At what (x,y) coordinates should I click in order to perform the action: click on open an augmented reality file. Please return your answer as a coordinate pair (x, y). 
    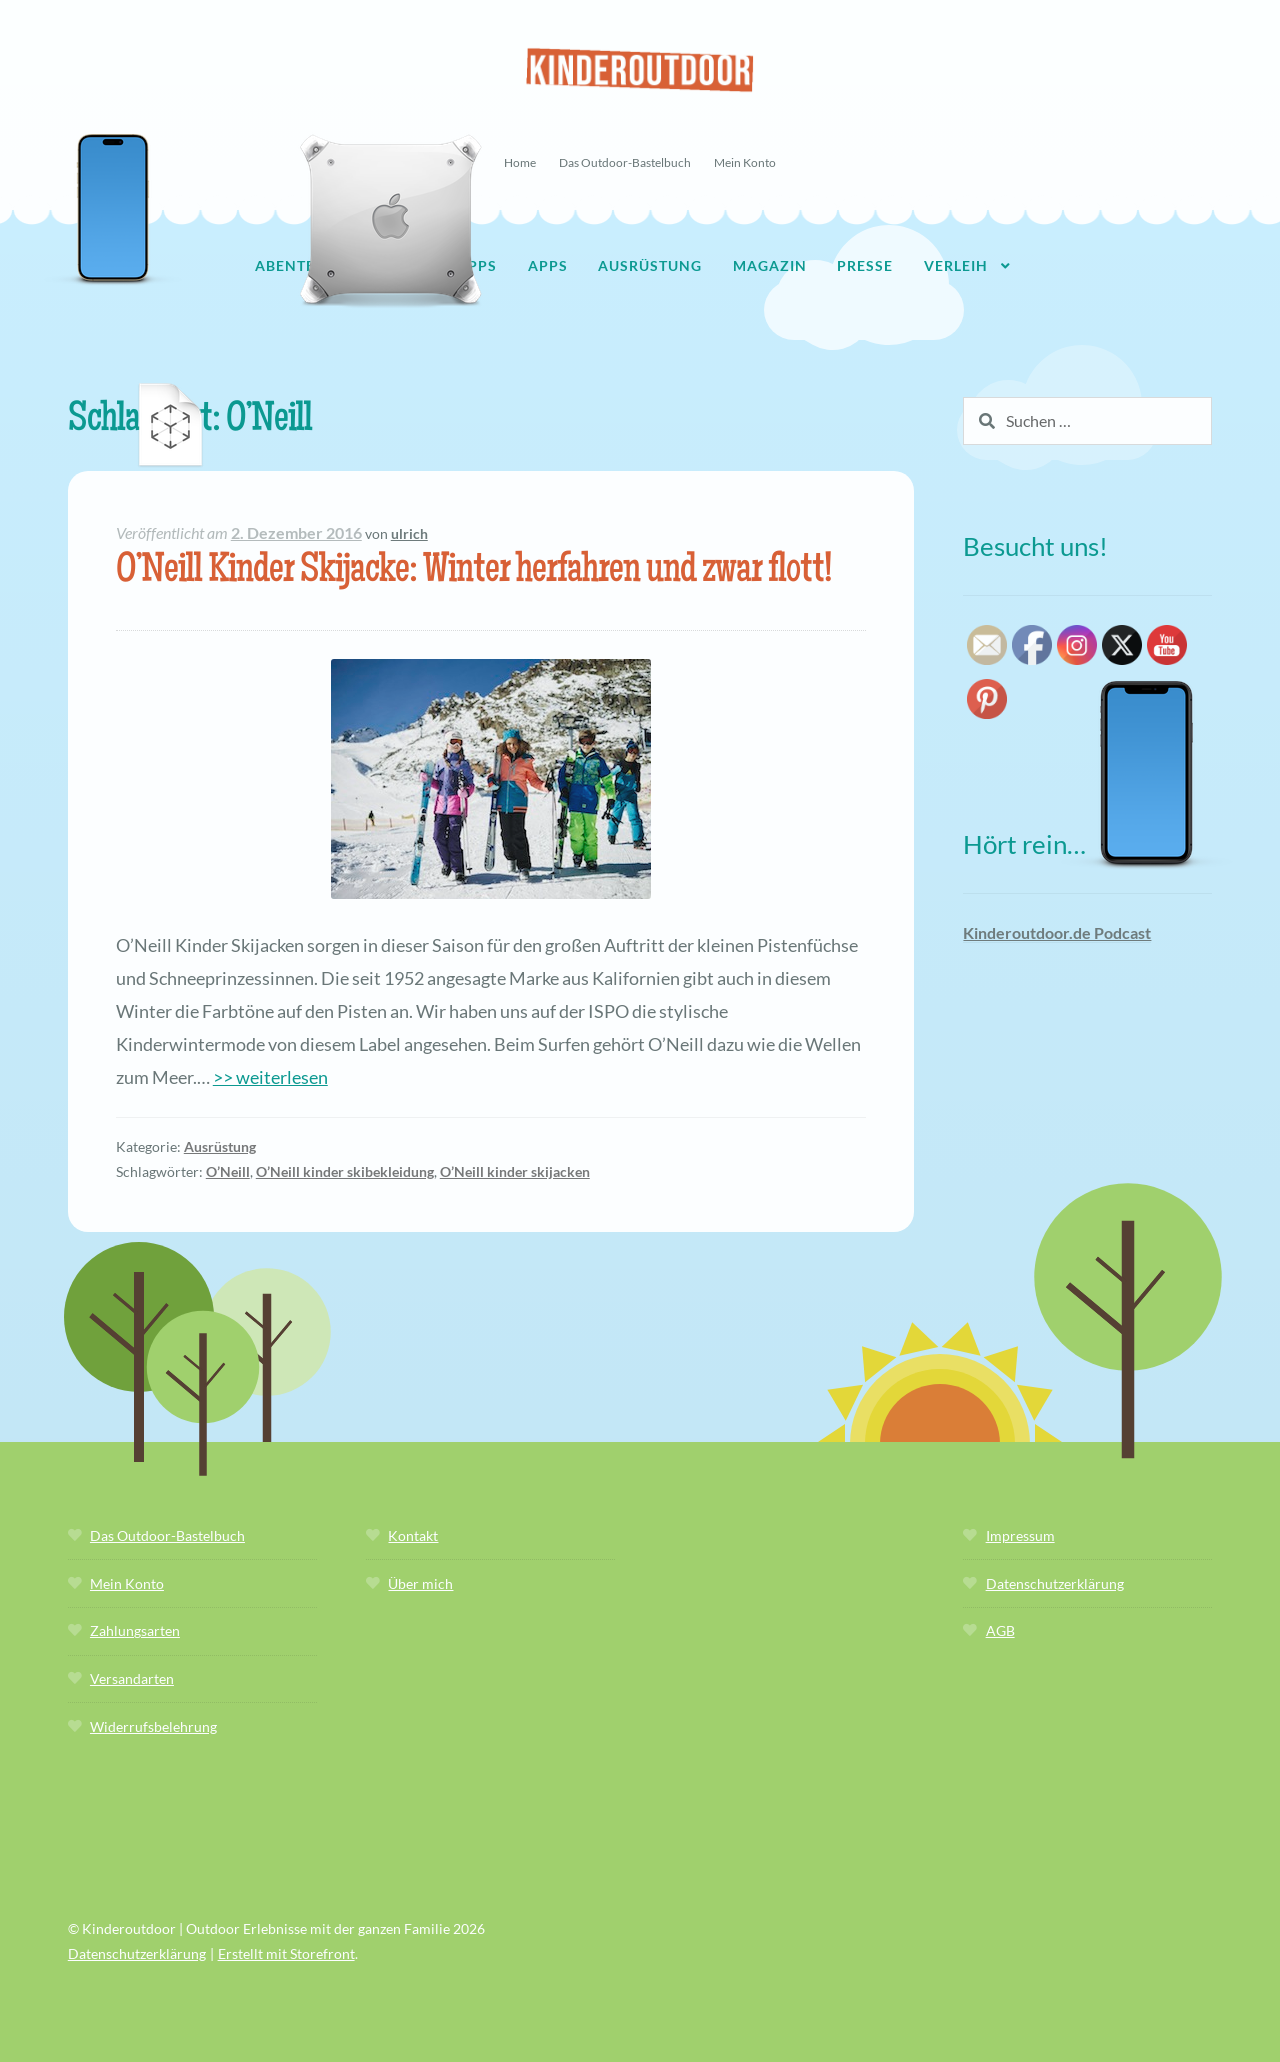
    Looking at the image, I should click on (170, 426).